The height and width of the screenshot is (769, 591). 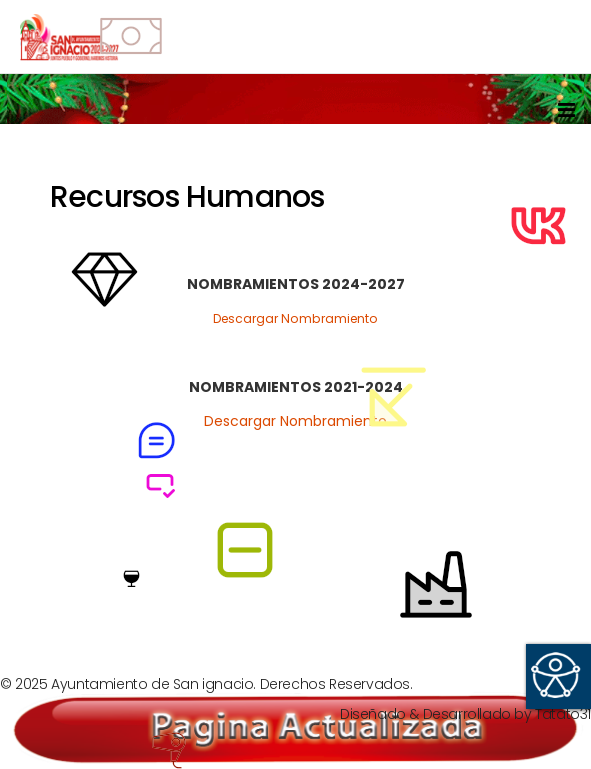 I want to click on access manufacturing or production settings, so click(x=436, y=587).